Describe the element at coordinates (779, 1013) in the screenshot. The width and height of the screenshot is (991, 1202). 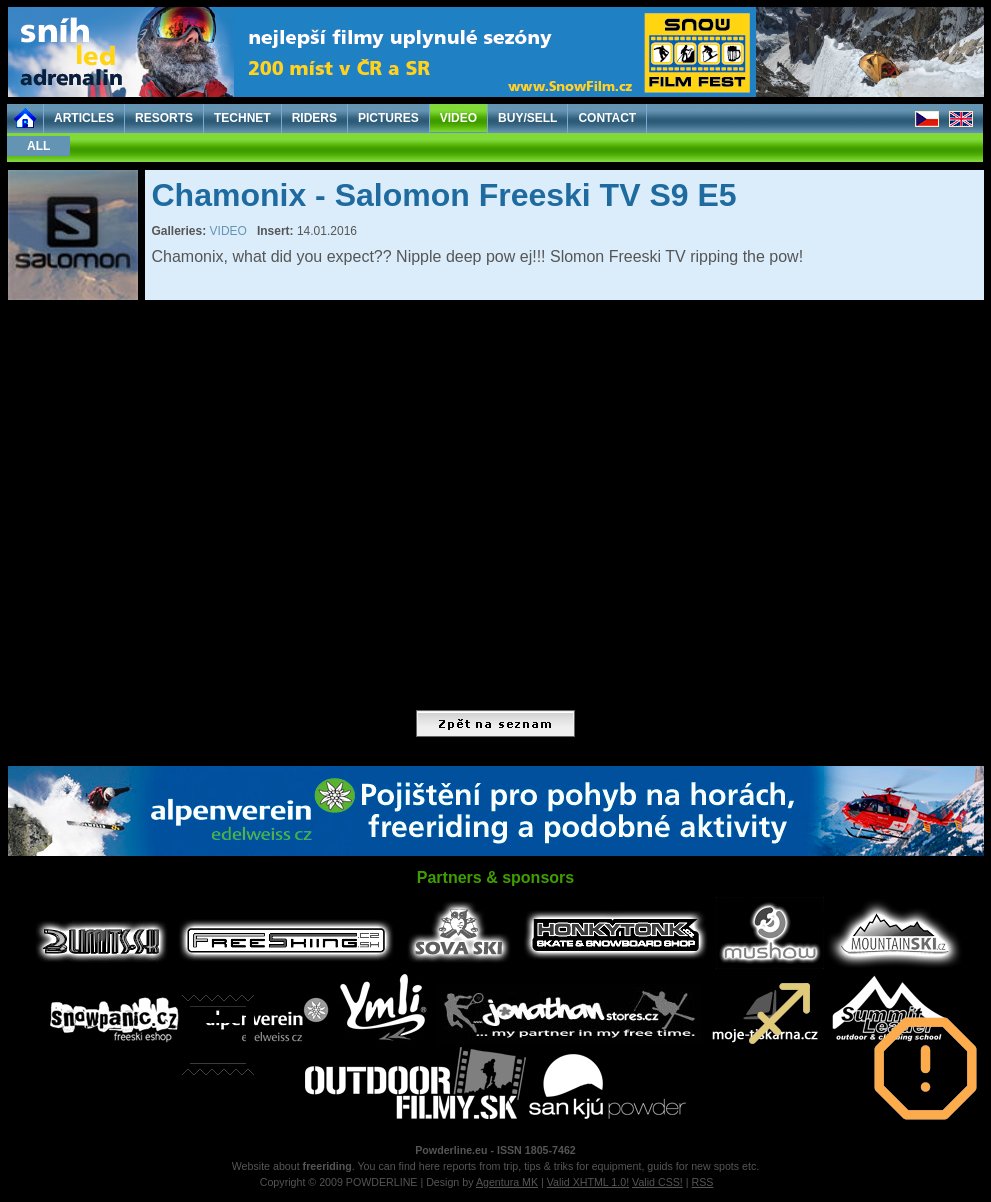
I see `sagittarius zodiac sign indicator` at that location.